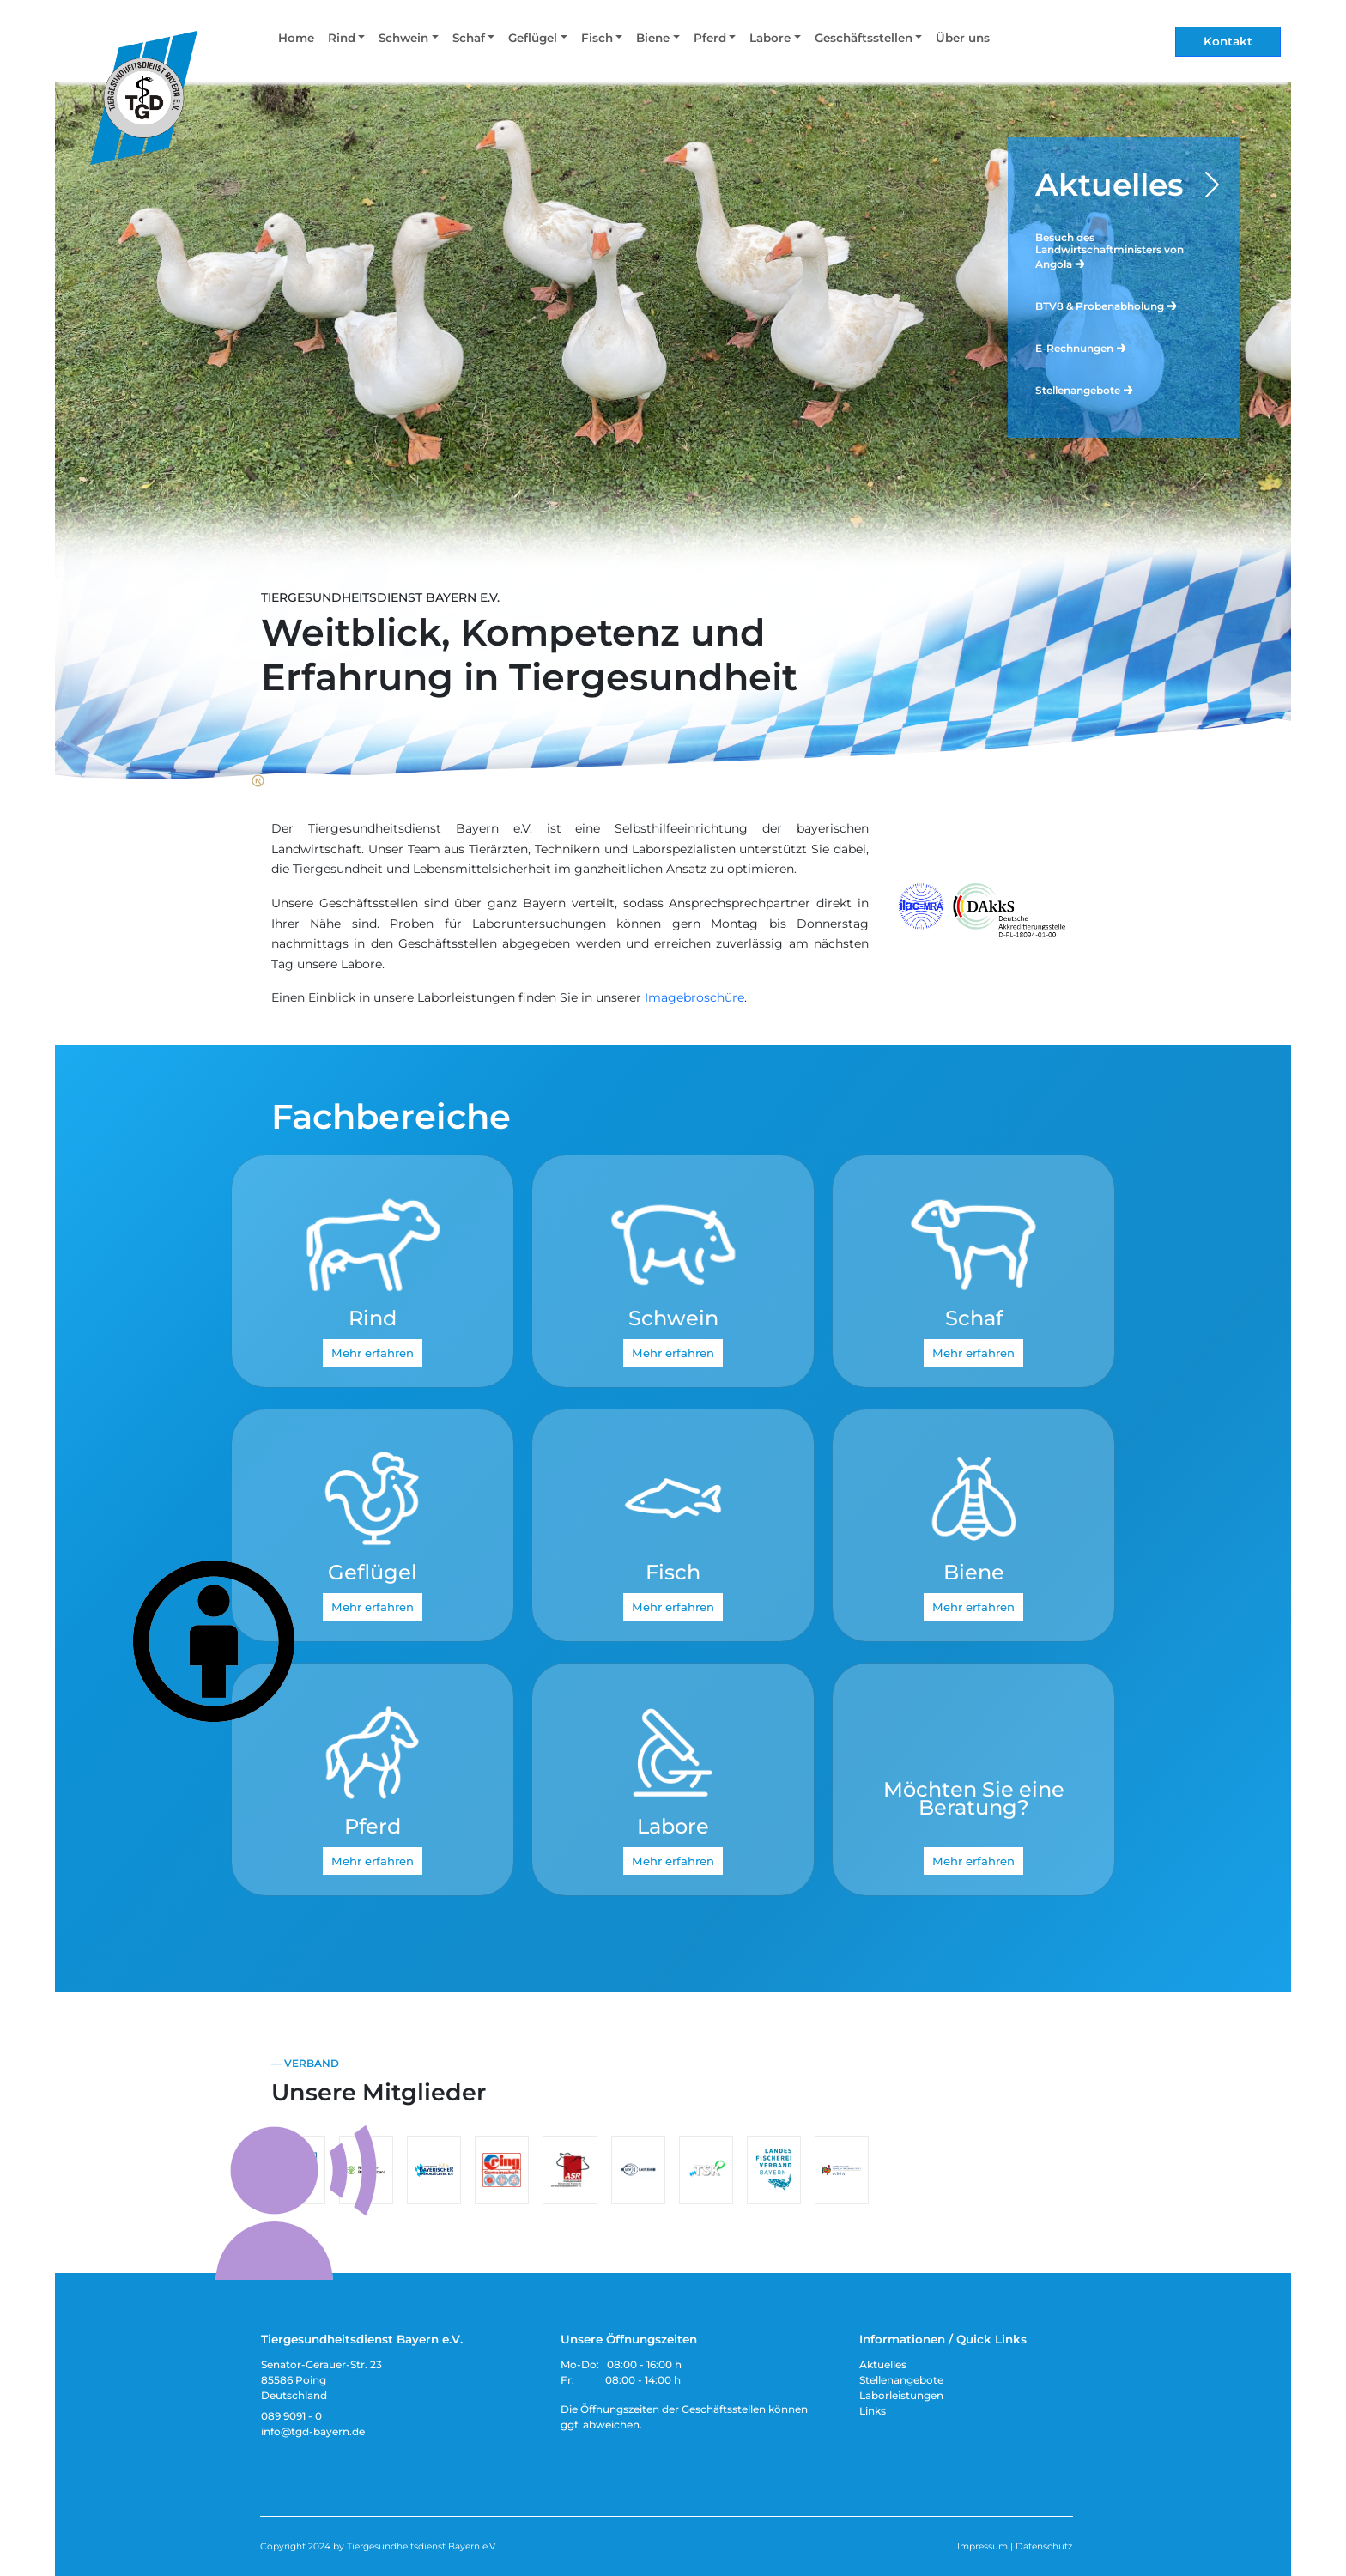 The image size is (1346, 2576). I want to click on access voice or speech settings, so click(296, 2207).